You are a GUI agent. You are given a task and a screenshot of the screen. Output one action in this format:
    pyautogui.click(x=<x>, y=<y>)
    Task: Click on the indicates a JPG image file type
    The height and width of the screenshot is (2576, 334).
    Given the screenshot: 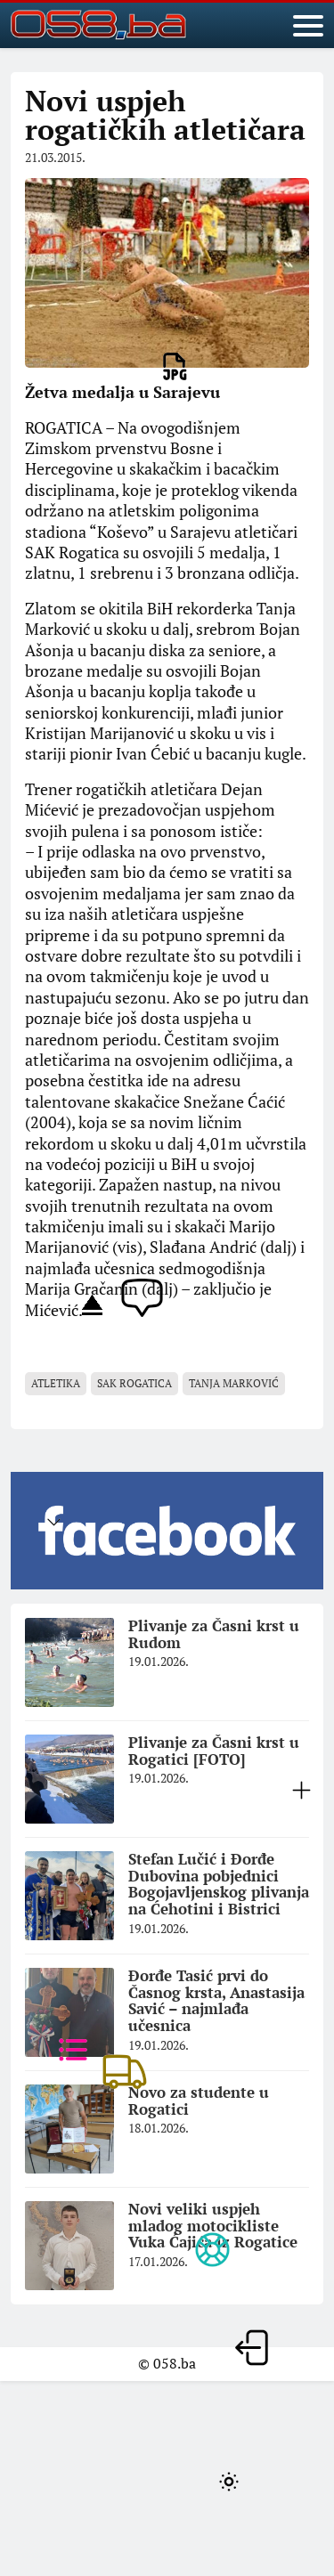 What is the action you would take?
    pyautogui.click(x=174, y=366)
    